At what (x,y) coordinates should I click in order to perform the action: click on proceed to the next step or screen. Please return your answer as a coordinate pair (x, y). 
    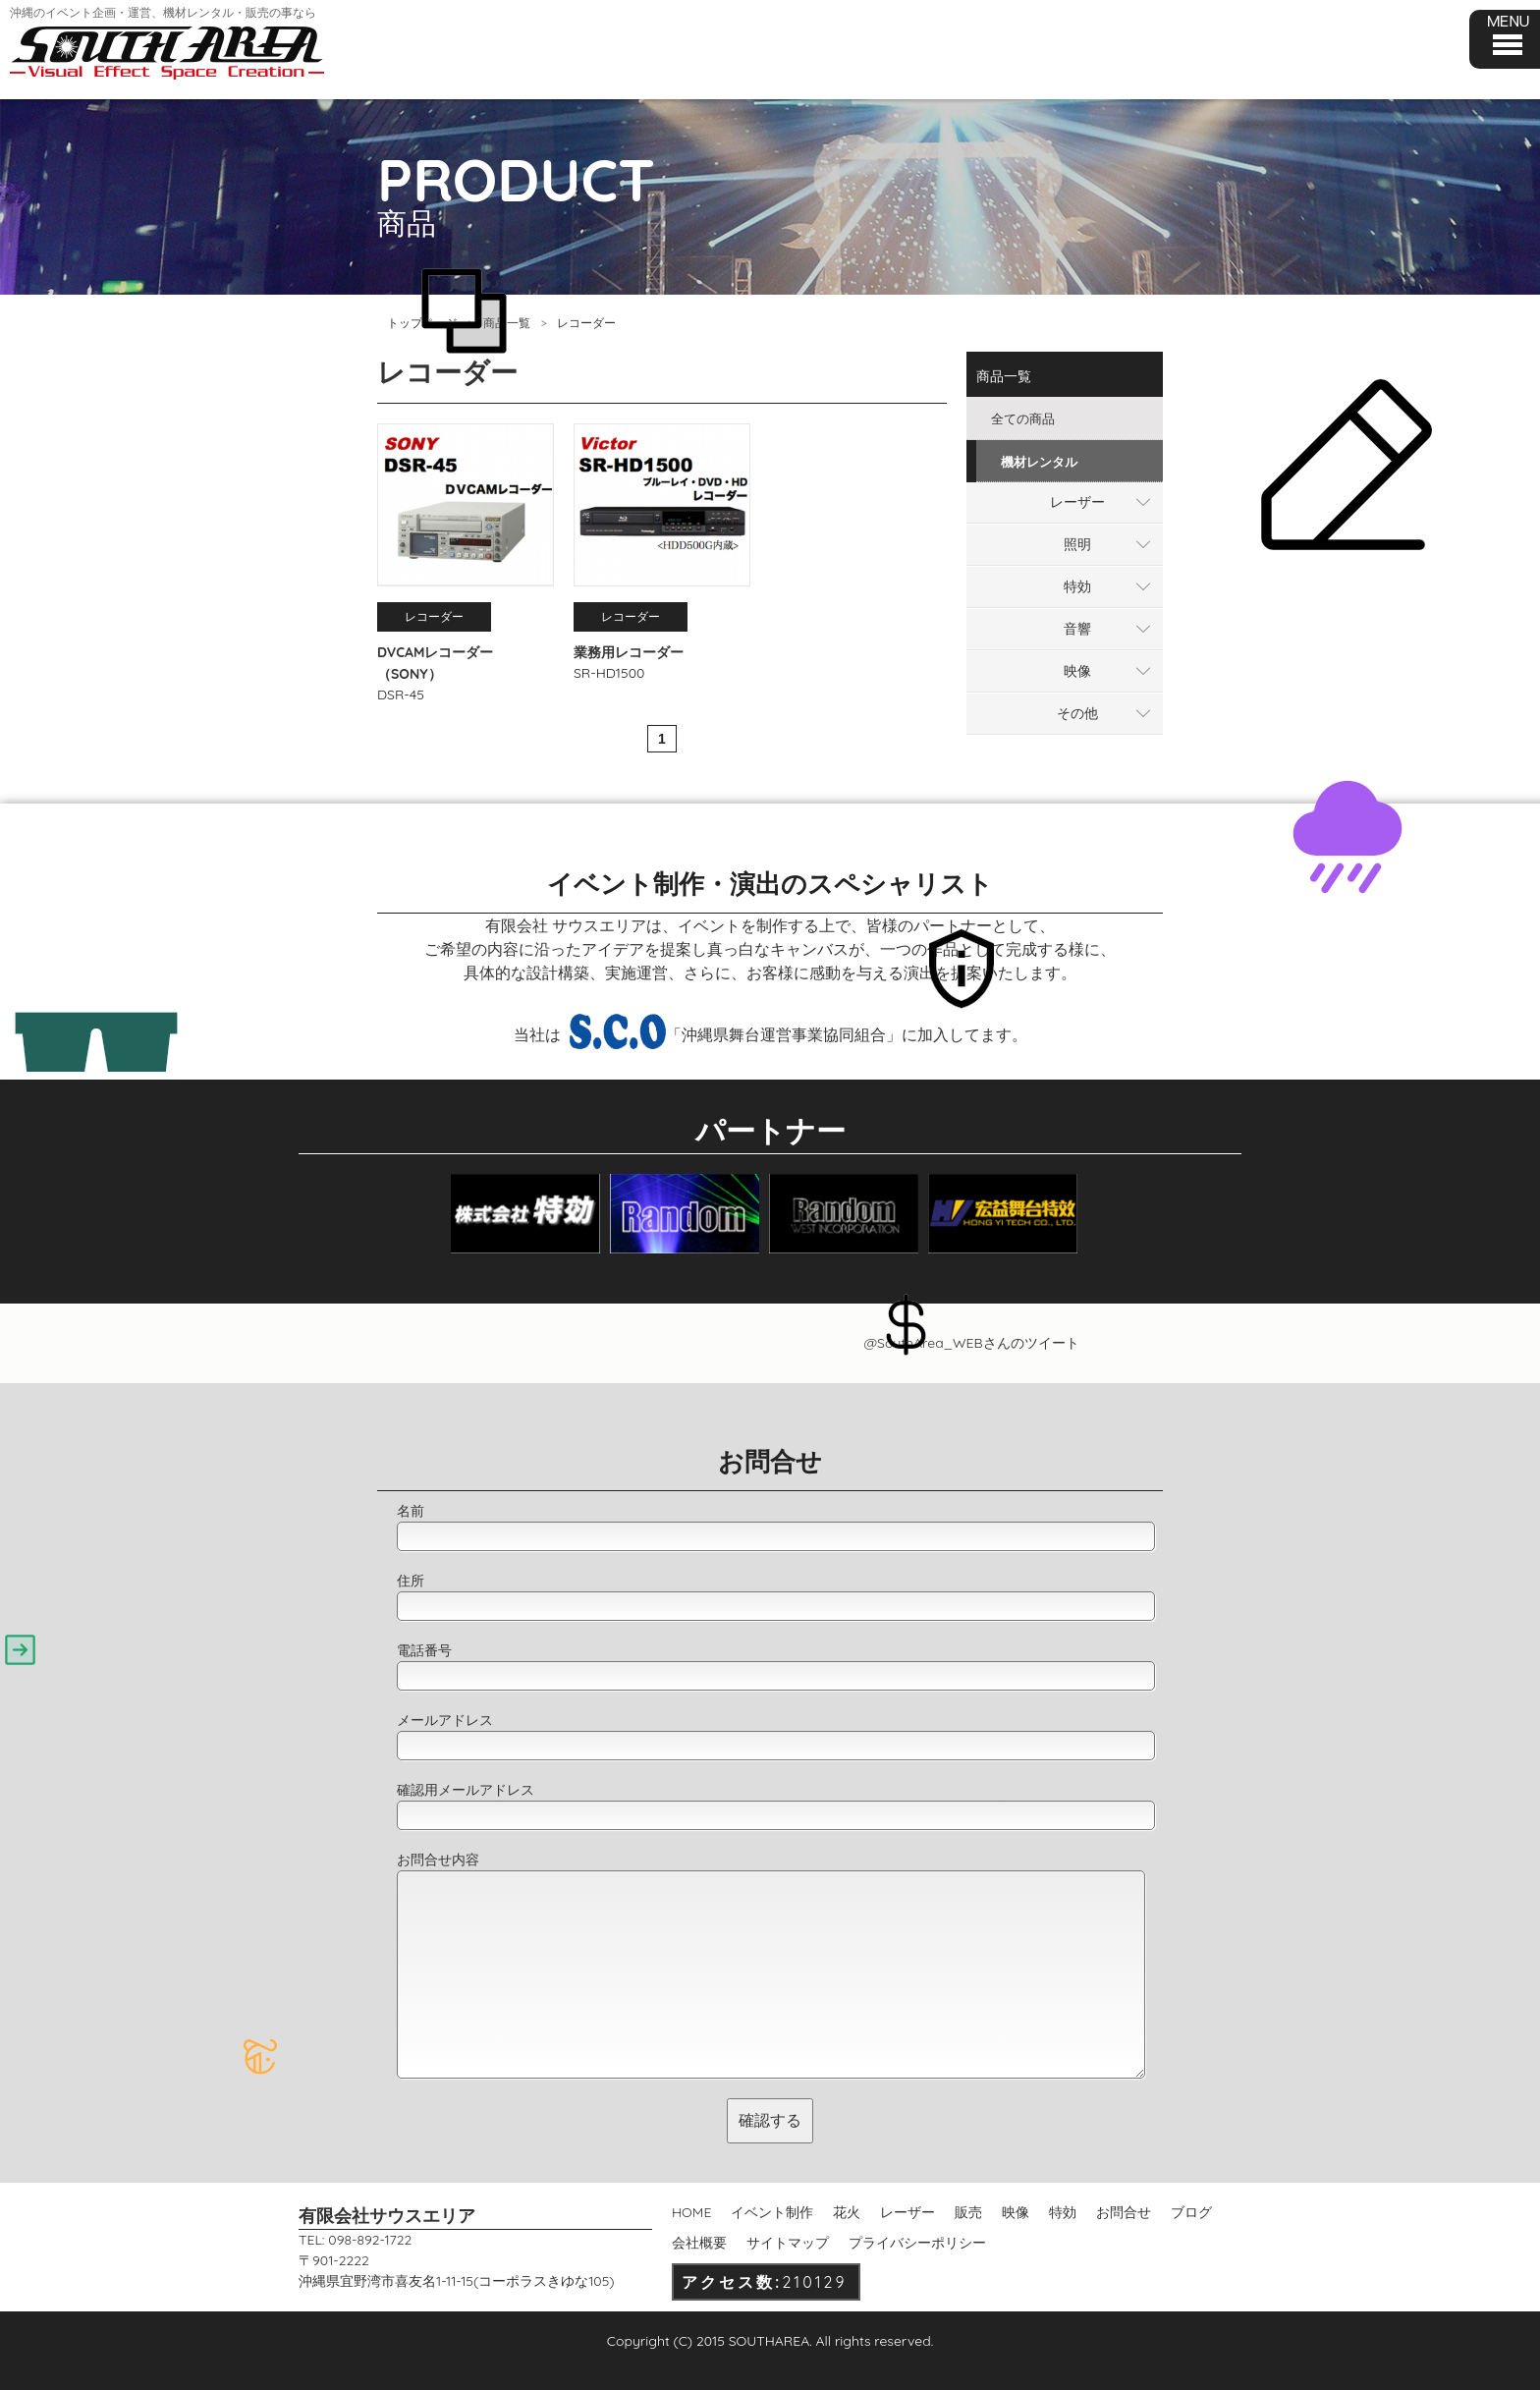
    Looking at the image, I should click on (20, 1649).